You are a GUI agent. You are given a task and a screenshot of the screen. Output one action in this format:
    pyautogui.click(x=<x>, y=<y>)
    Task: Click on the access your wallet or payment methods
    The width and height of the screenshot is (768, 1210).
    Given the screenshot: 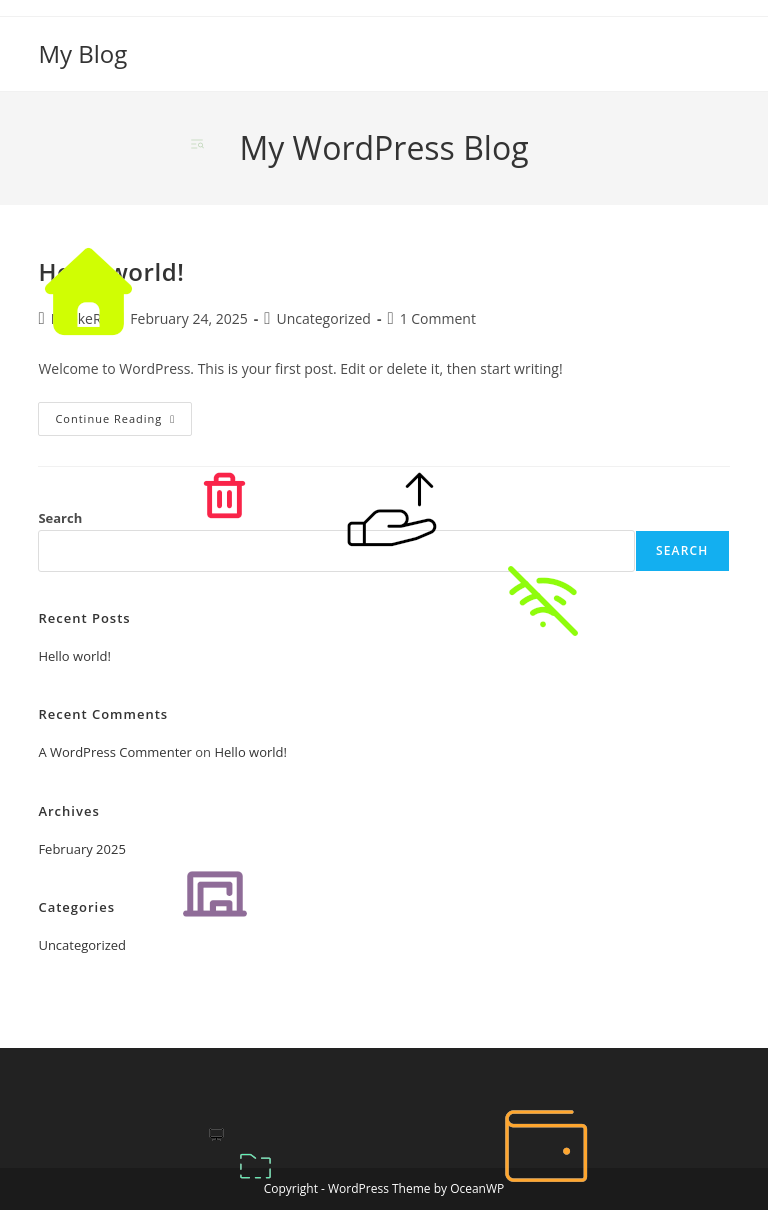 What is the action you would take?
    pyautogui.click(x=544, y=1149)
    